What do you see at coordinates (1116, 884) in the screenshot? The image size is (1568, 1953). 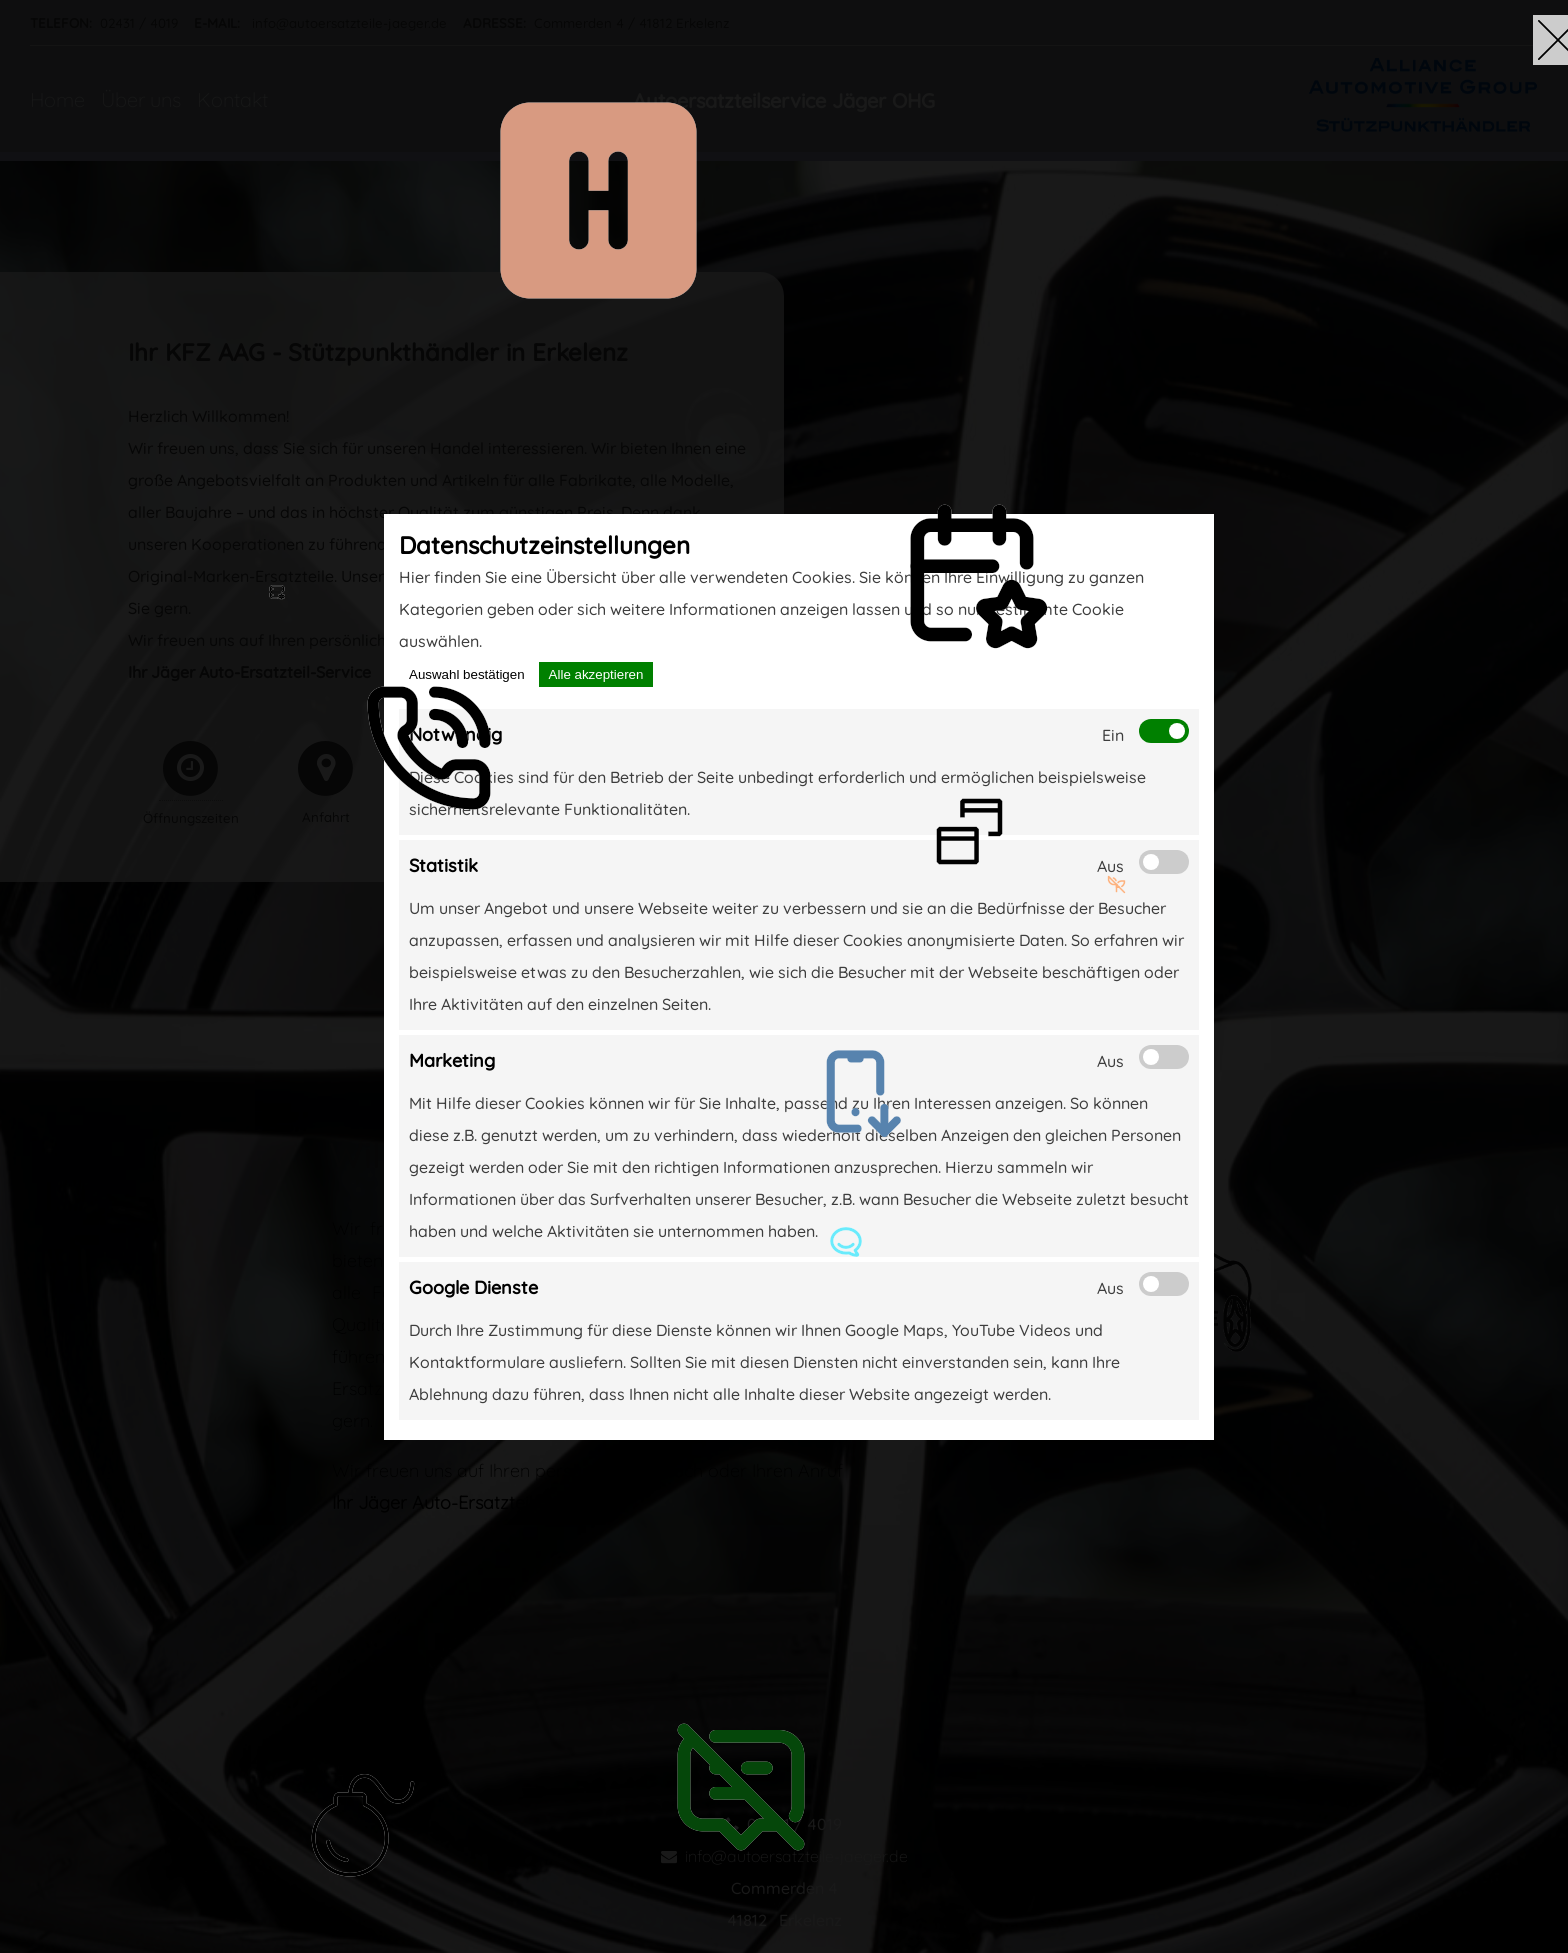 I see `disable plant or garden tracking` at bounding box center [1116, 884].